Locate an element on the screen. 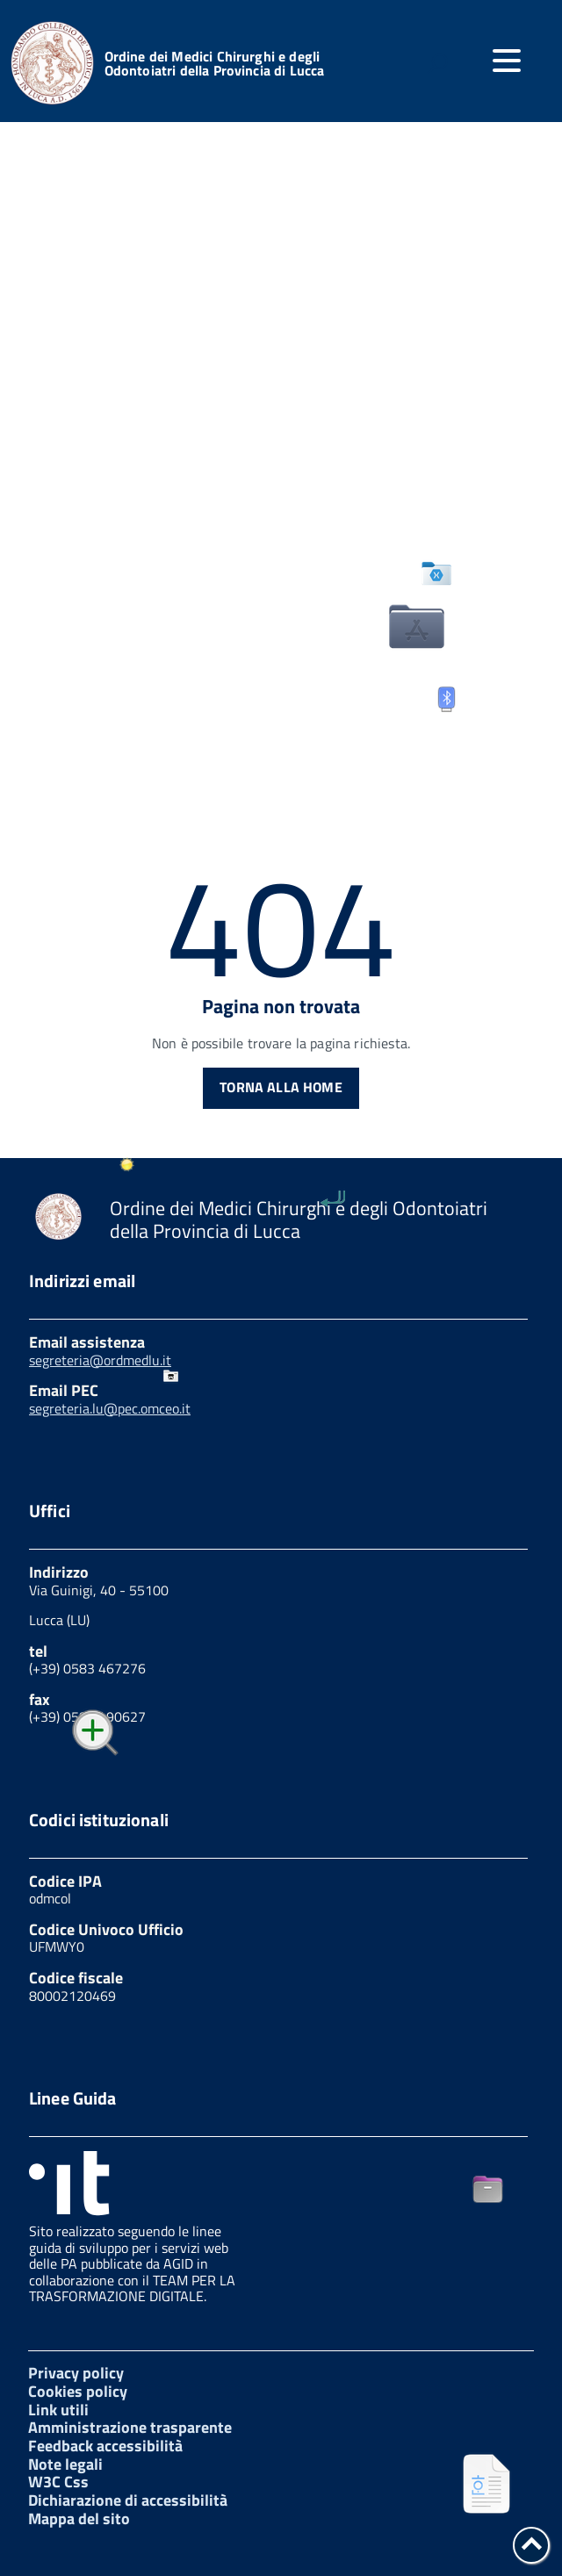 This screenshot has height=2576, width=562. open Xamarin project files folder is located at coordinates (436, 574).